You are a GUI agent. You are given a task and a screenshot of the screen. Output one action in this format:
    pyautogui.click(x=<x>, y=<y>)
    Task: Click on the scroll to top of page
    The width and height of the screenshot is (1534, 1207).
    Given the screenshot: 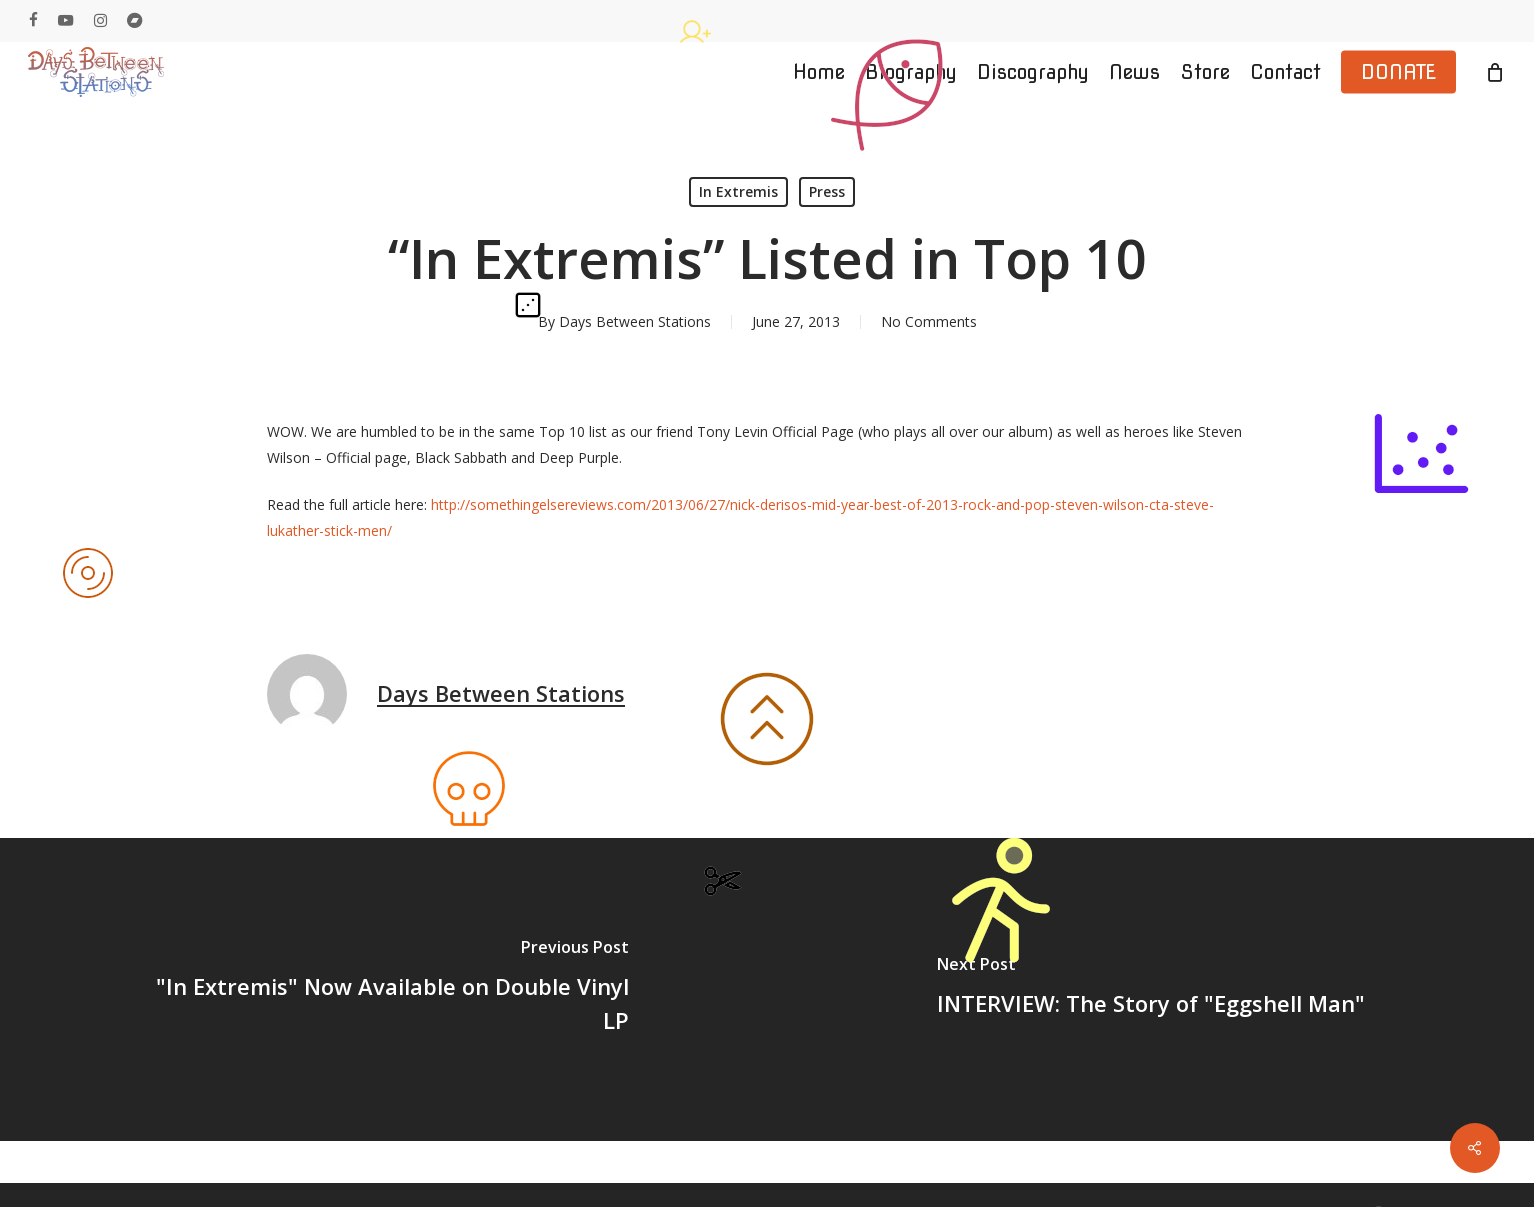 What is the action you would take?
    pyautogui.click(x=767, y=719)
    